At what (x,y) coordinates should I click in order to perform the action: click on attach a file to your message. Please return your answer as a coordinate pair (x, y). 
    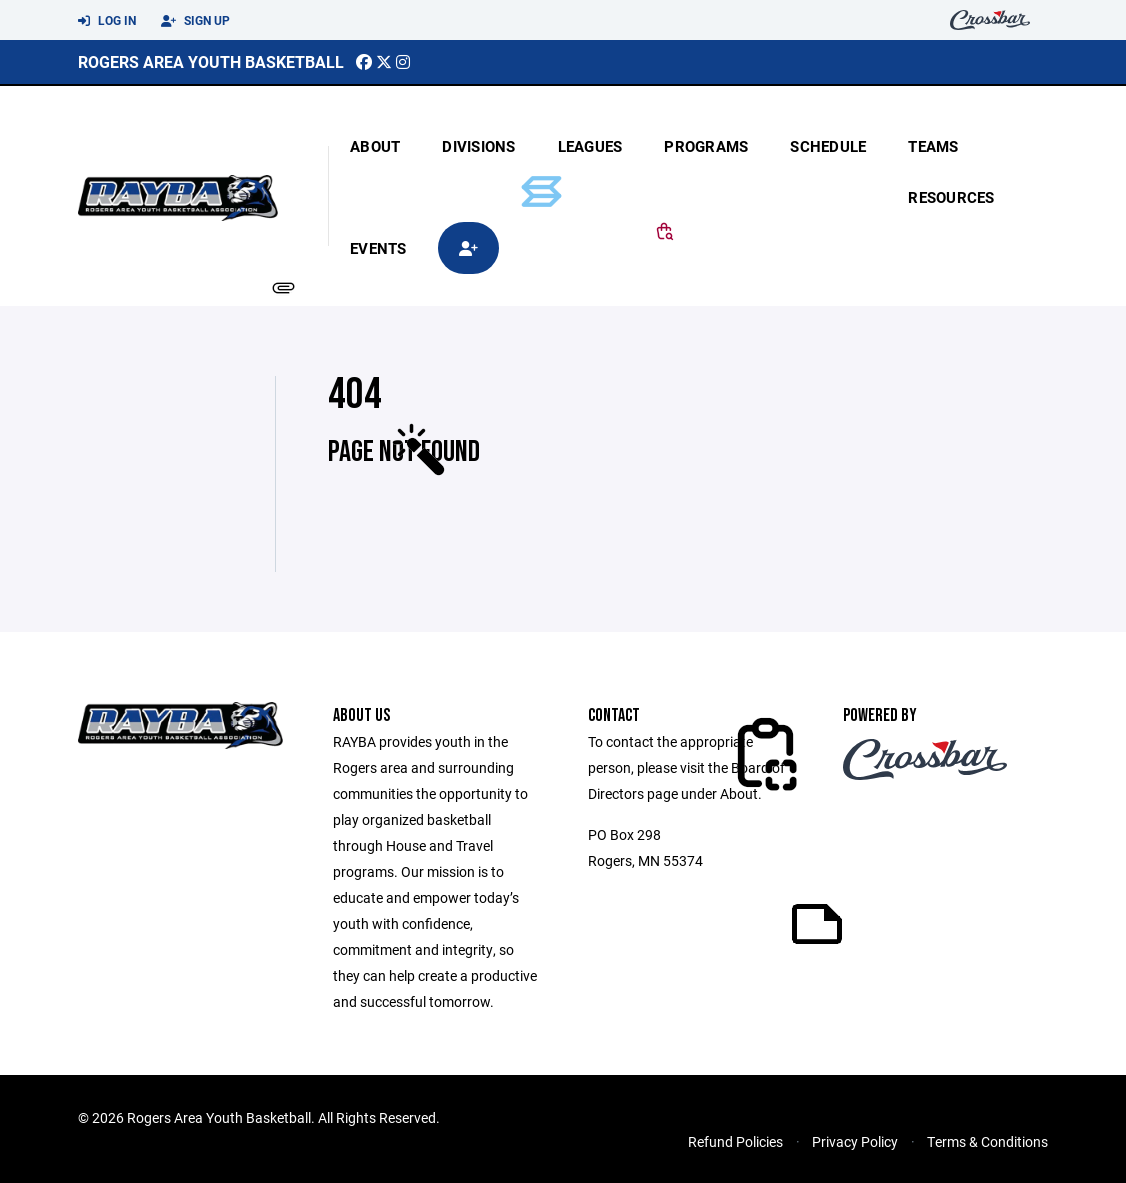
    Looking at the image, I should click on (283, 288).